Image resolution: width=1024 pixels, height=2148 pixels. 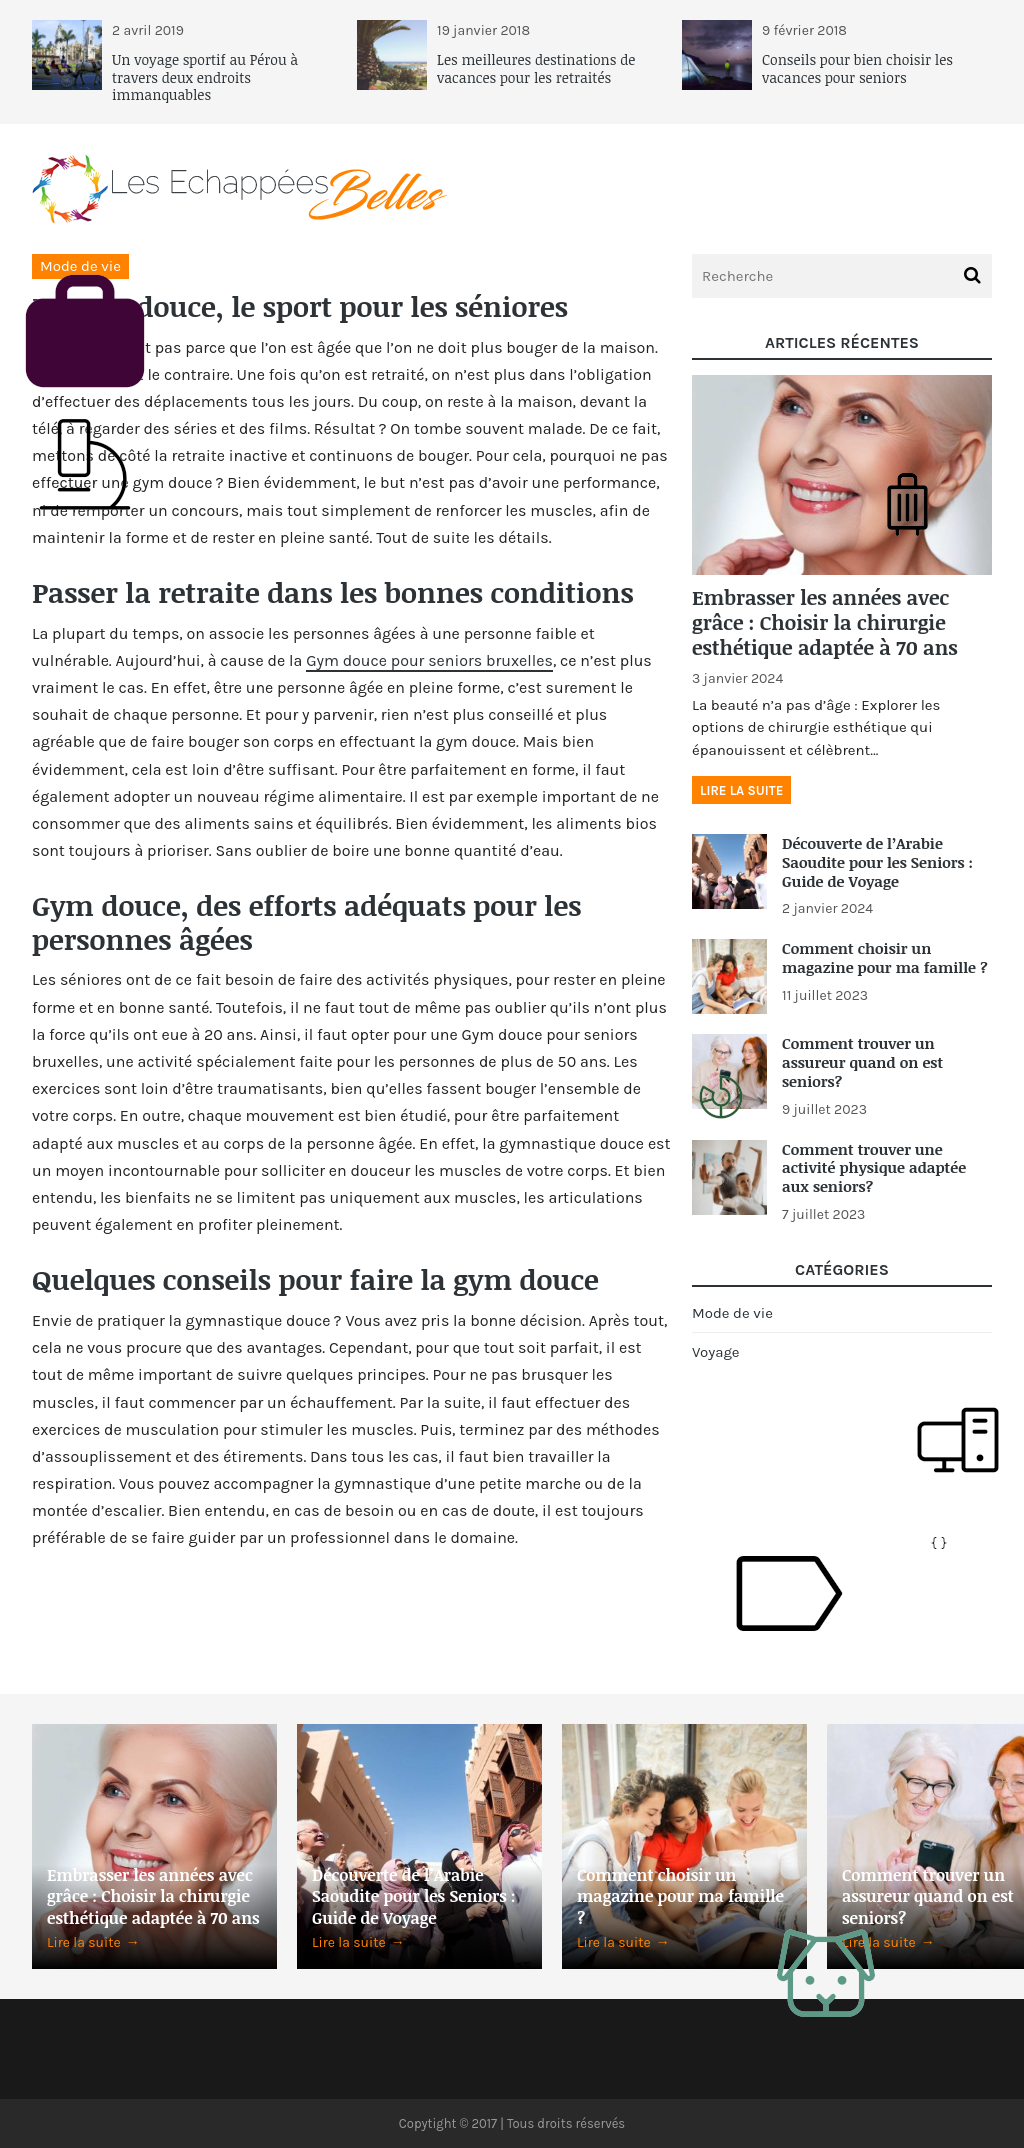 What do you see at coordinates (721, 1097) in the screenshot?
I see `view analytics or statistics breakdown` at bounding box center [721, 1097].